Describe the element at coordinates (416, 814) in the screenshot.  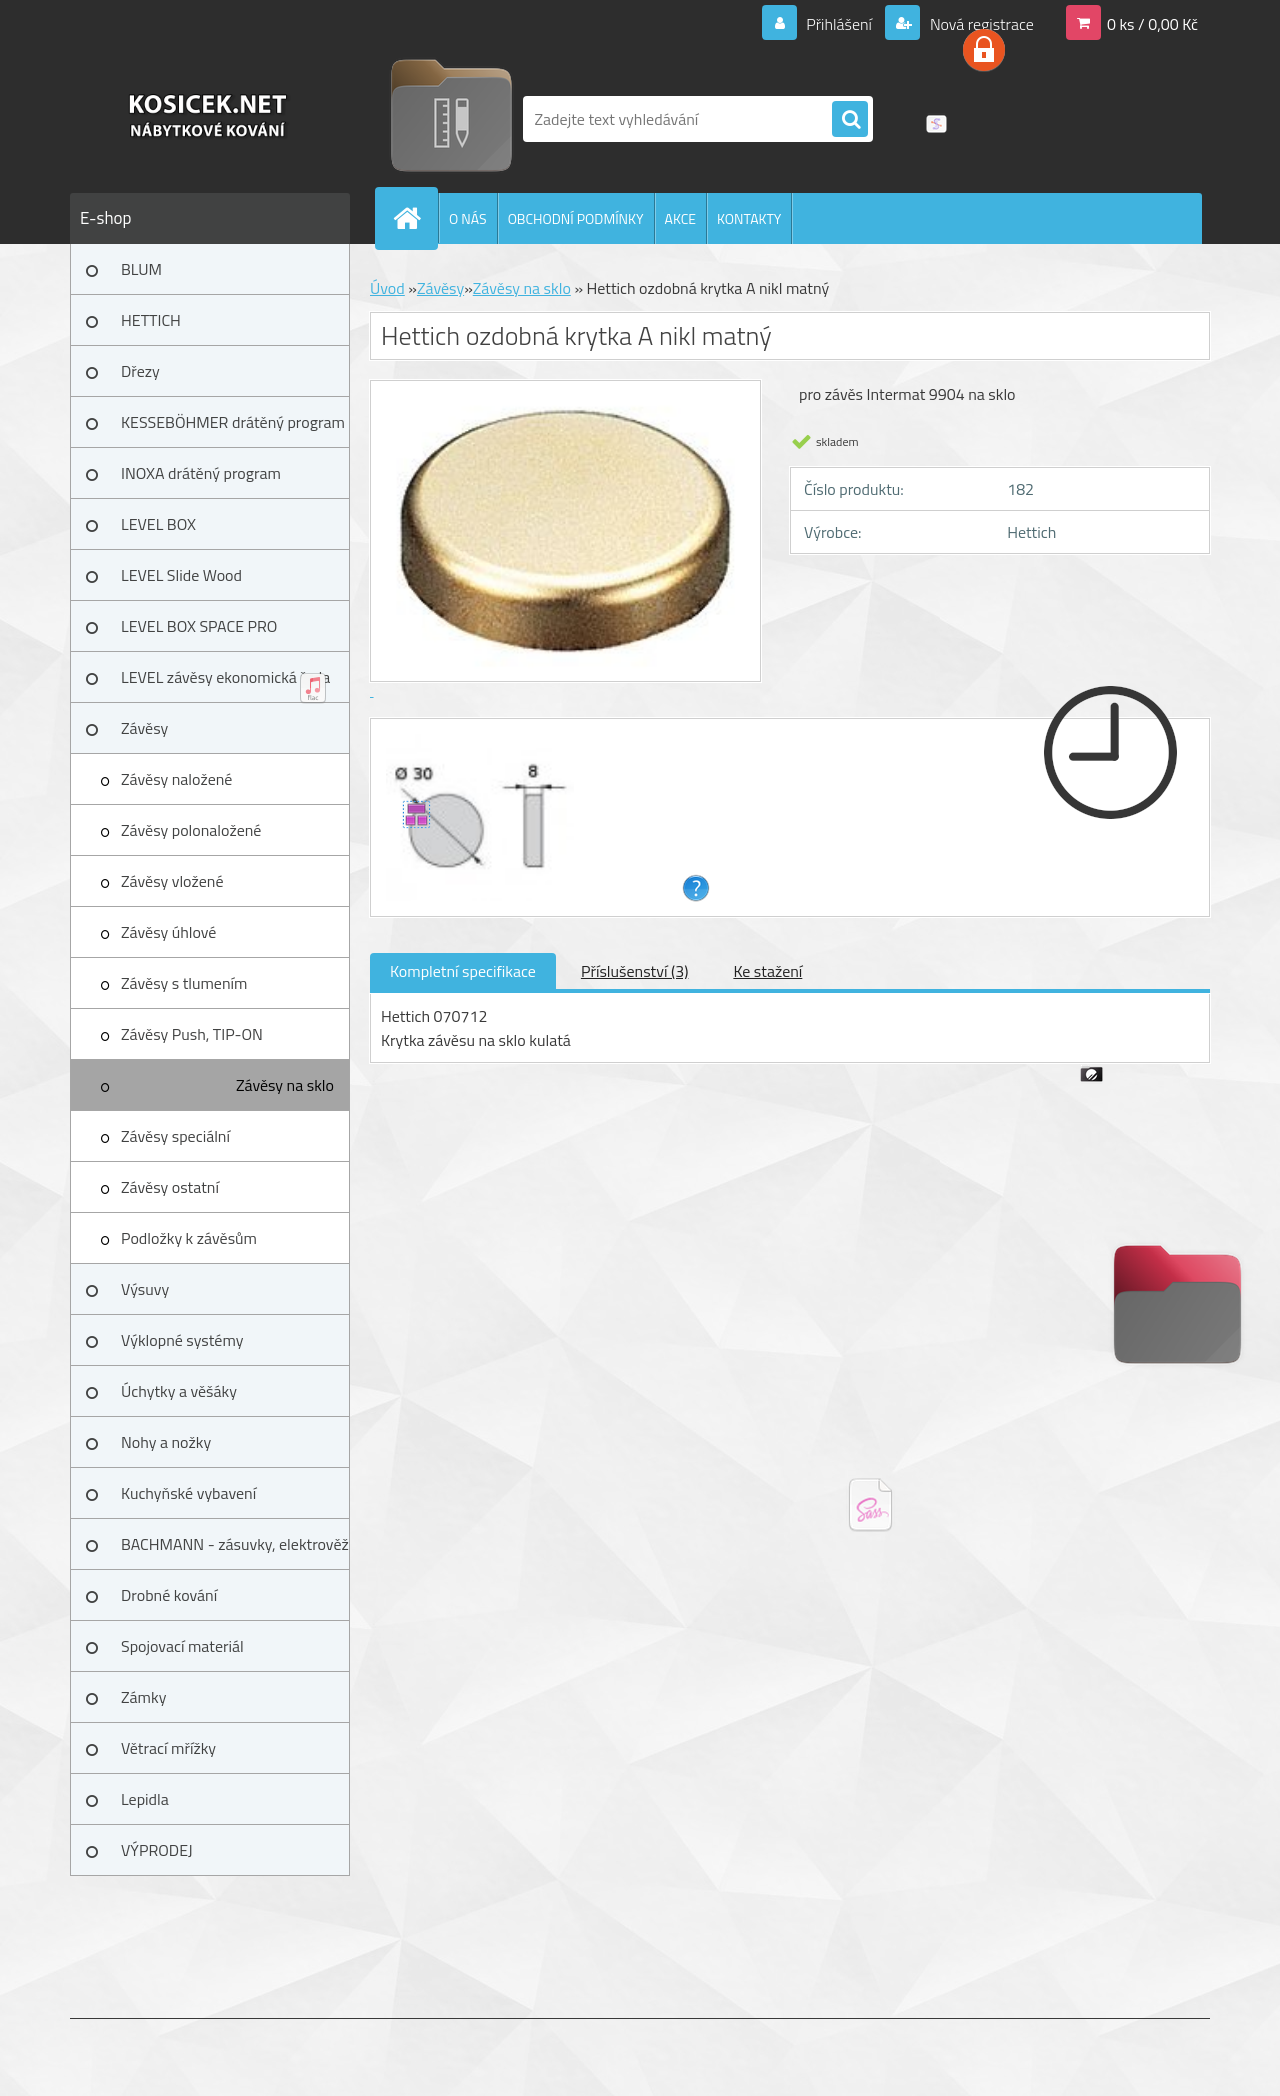
I see `select all items in the current view` at that location.